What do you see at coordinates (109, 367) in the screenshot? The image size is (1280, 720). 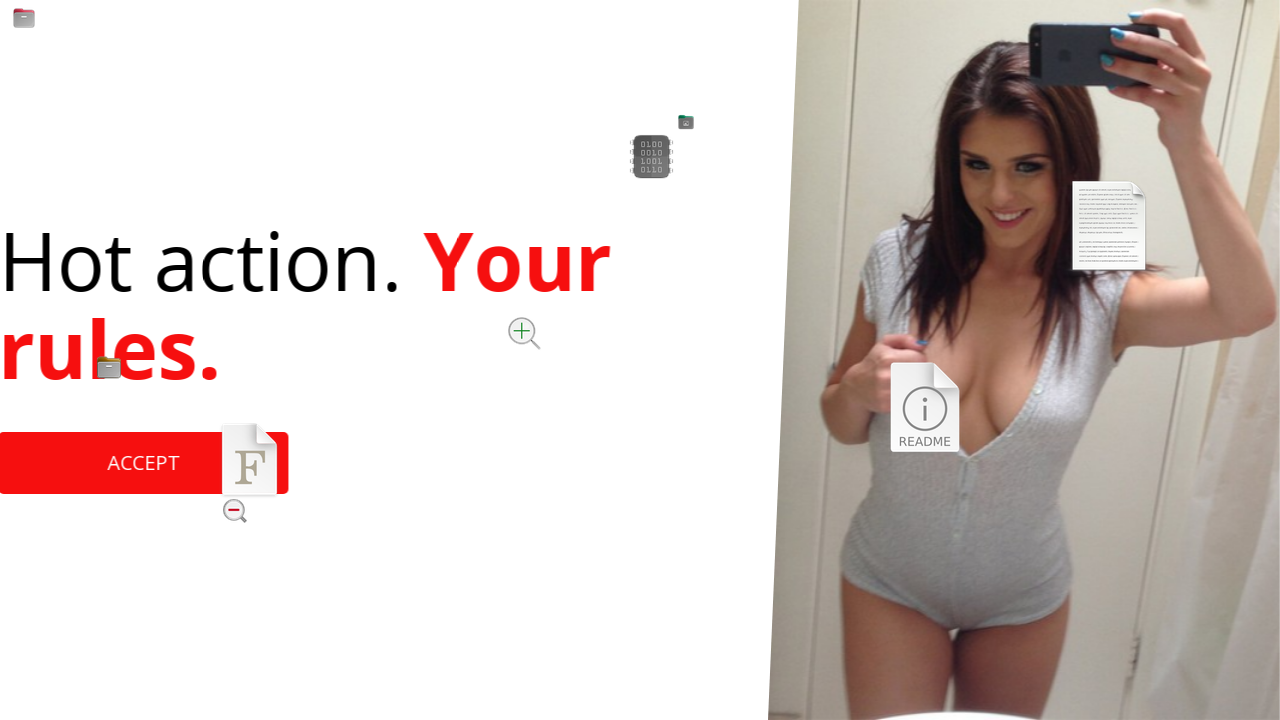 I see `open the file manager application` at bounding box center [109, 367].